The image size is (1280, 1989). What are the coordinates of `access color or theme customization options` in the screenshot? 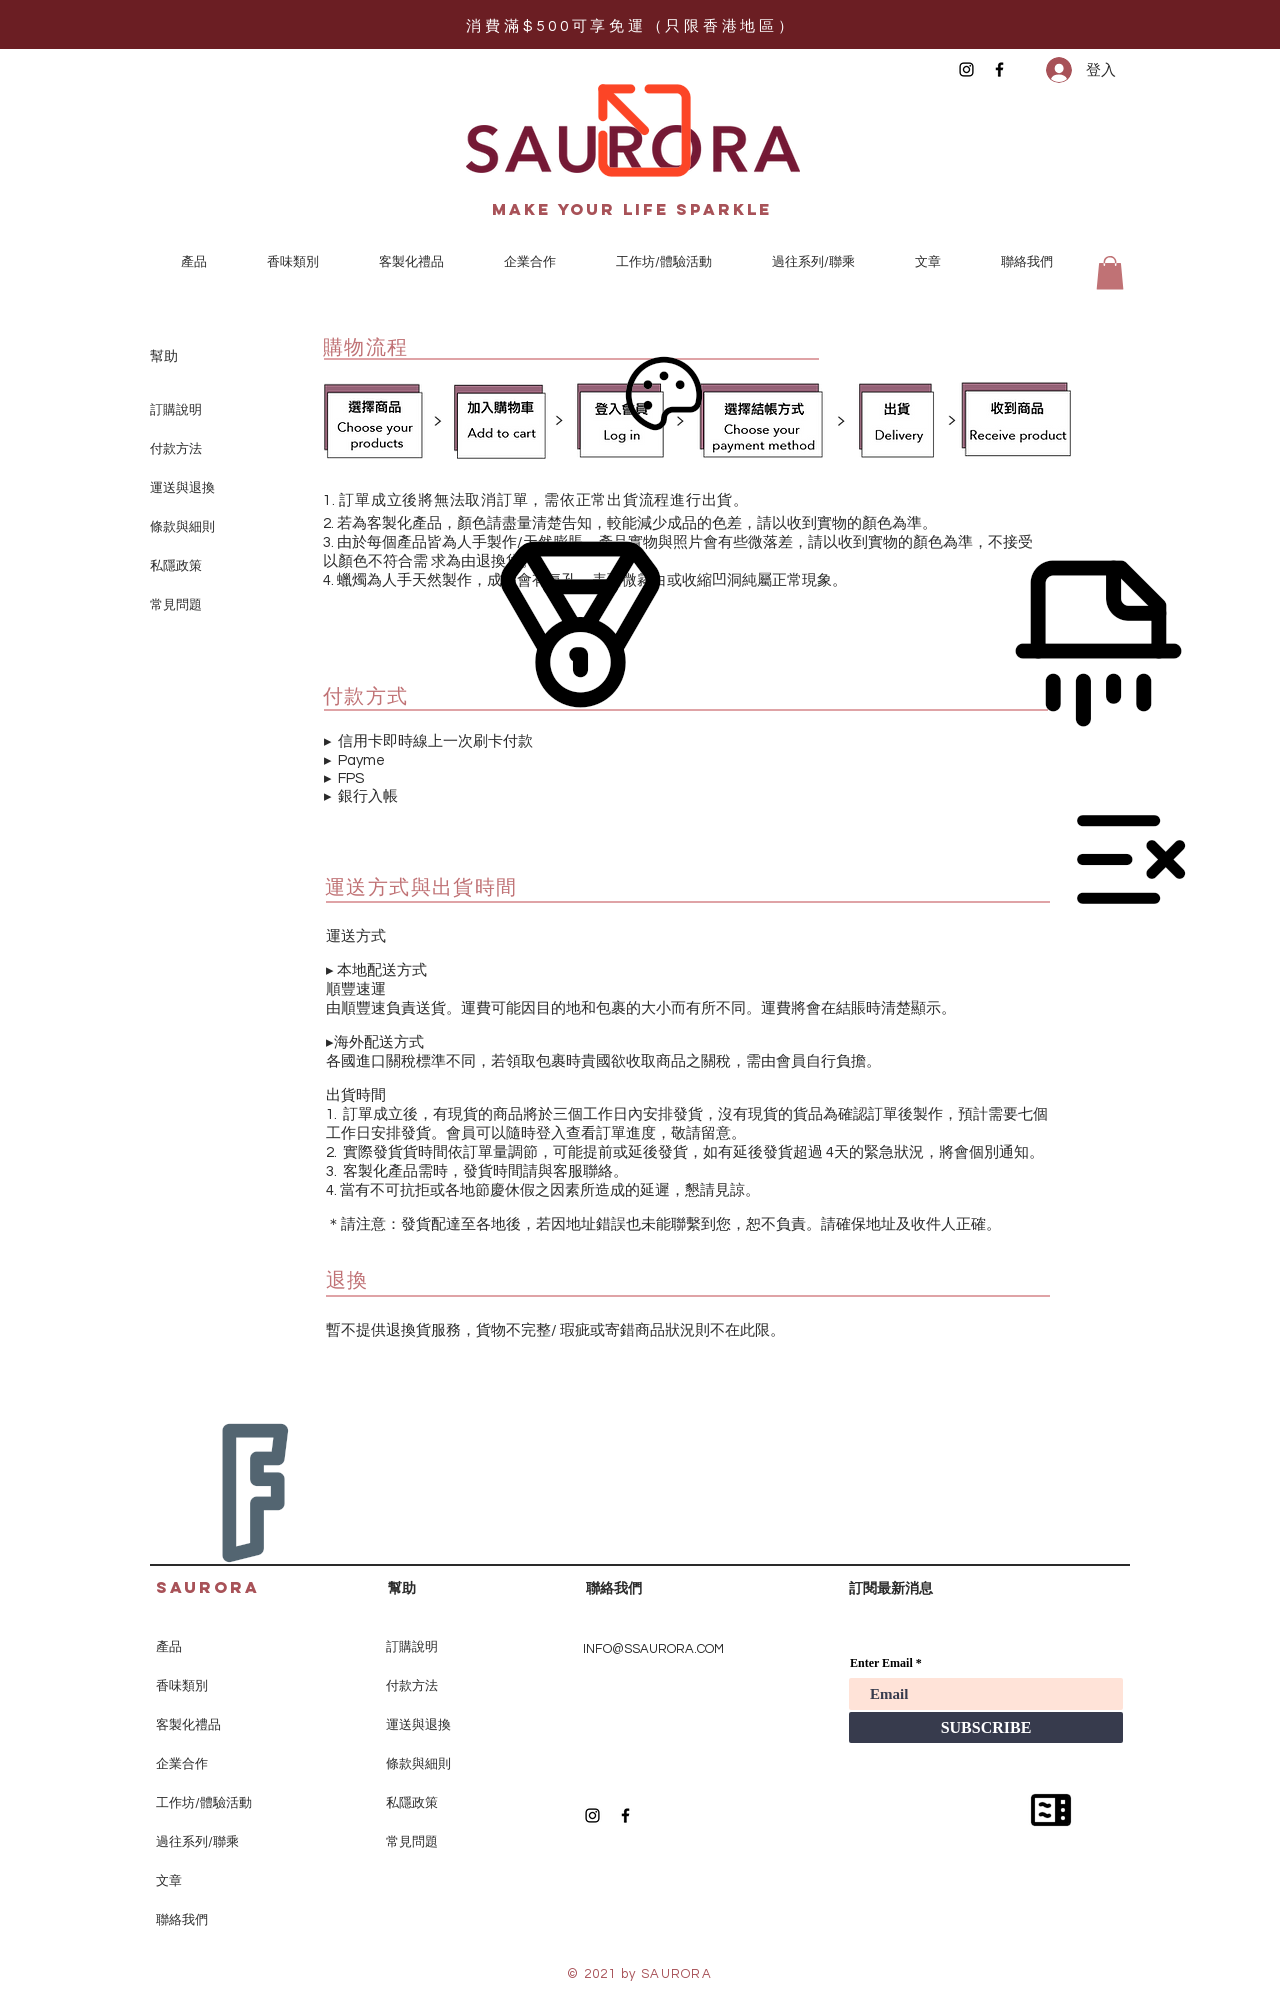 It's located at (664, 395).